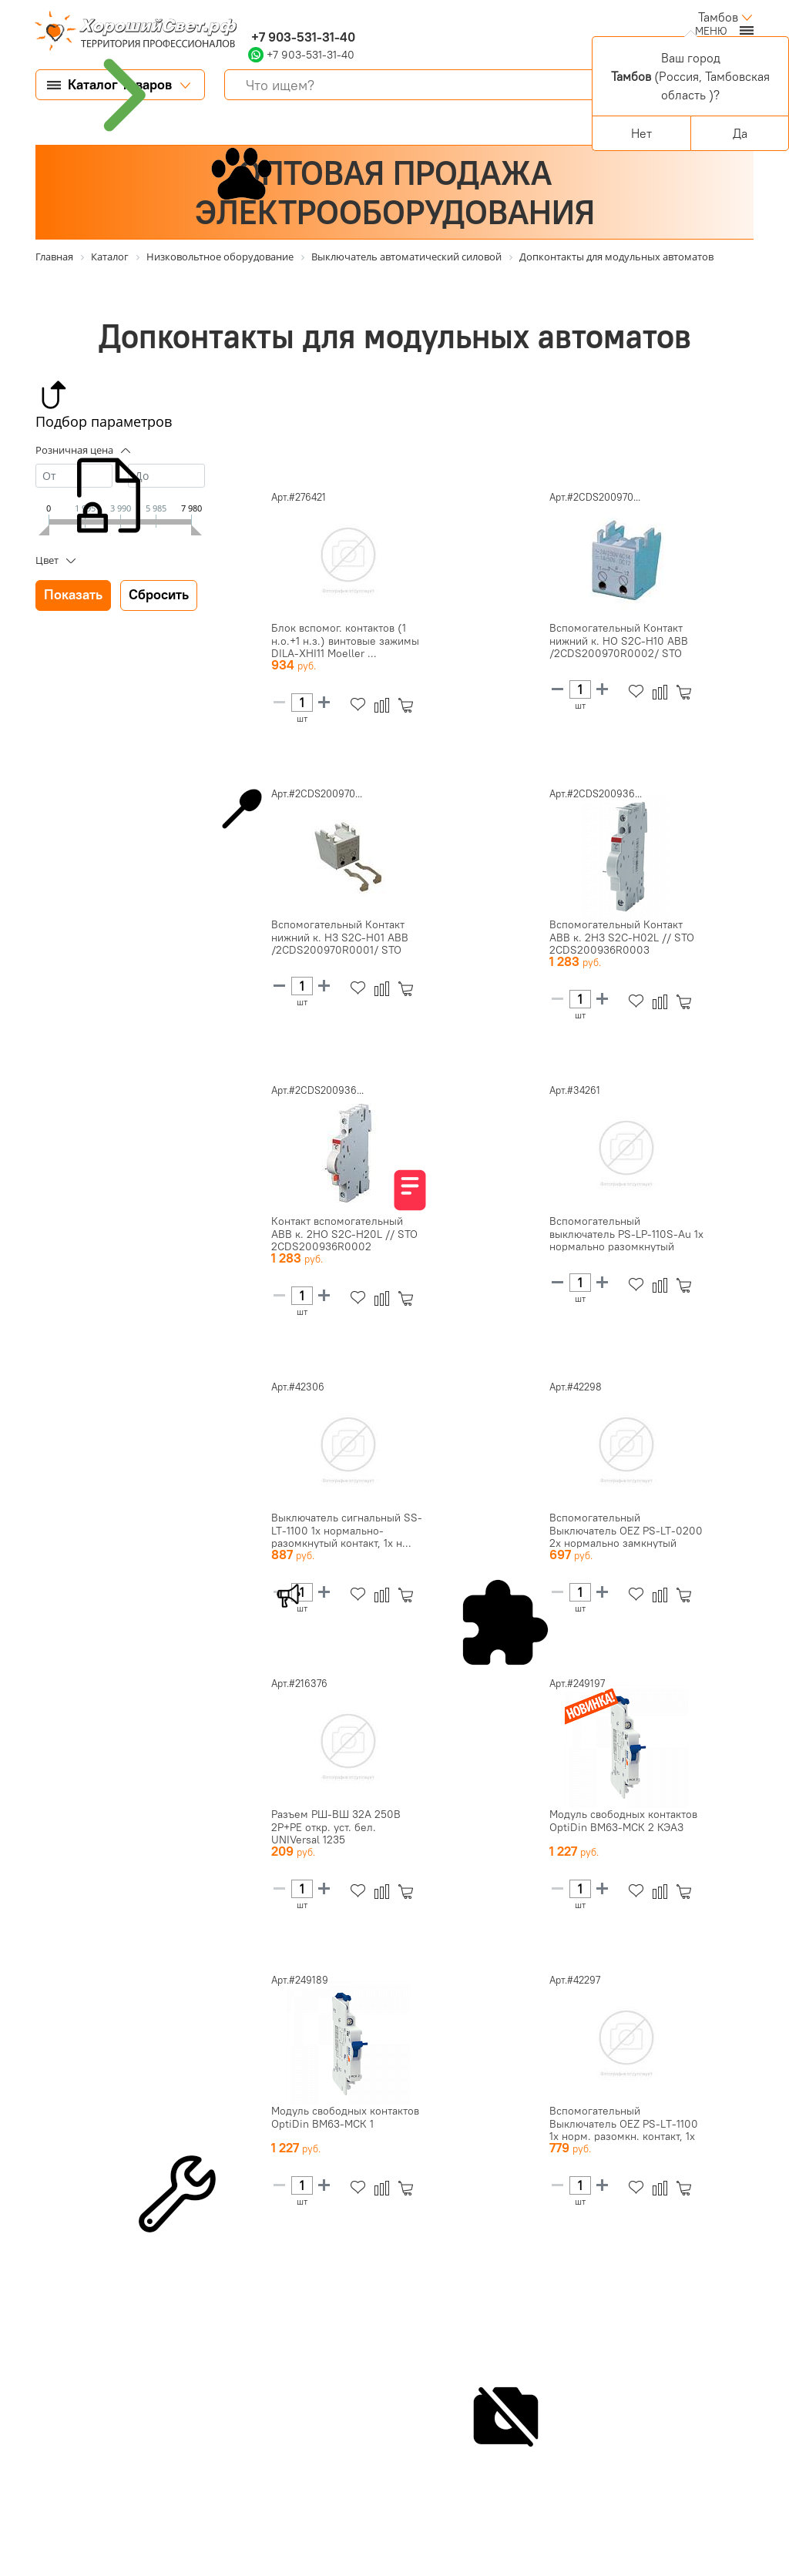  What do you see at coordinates (177, 2194) in the screenshot?
I see `access settings or configuration options` at bounding box center [177, 2194].